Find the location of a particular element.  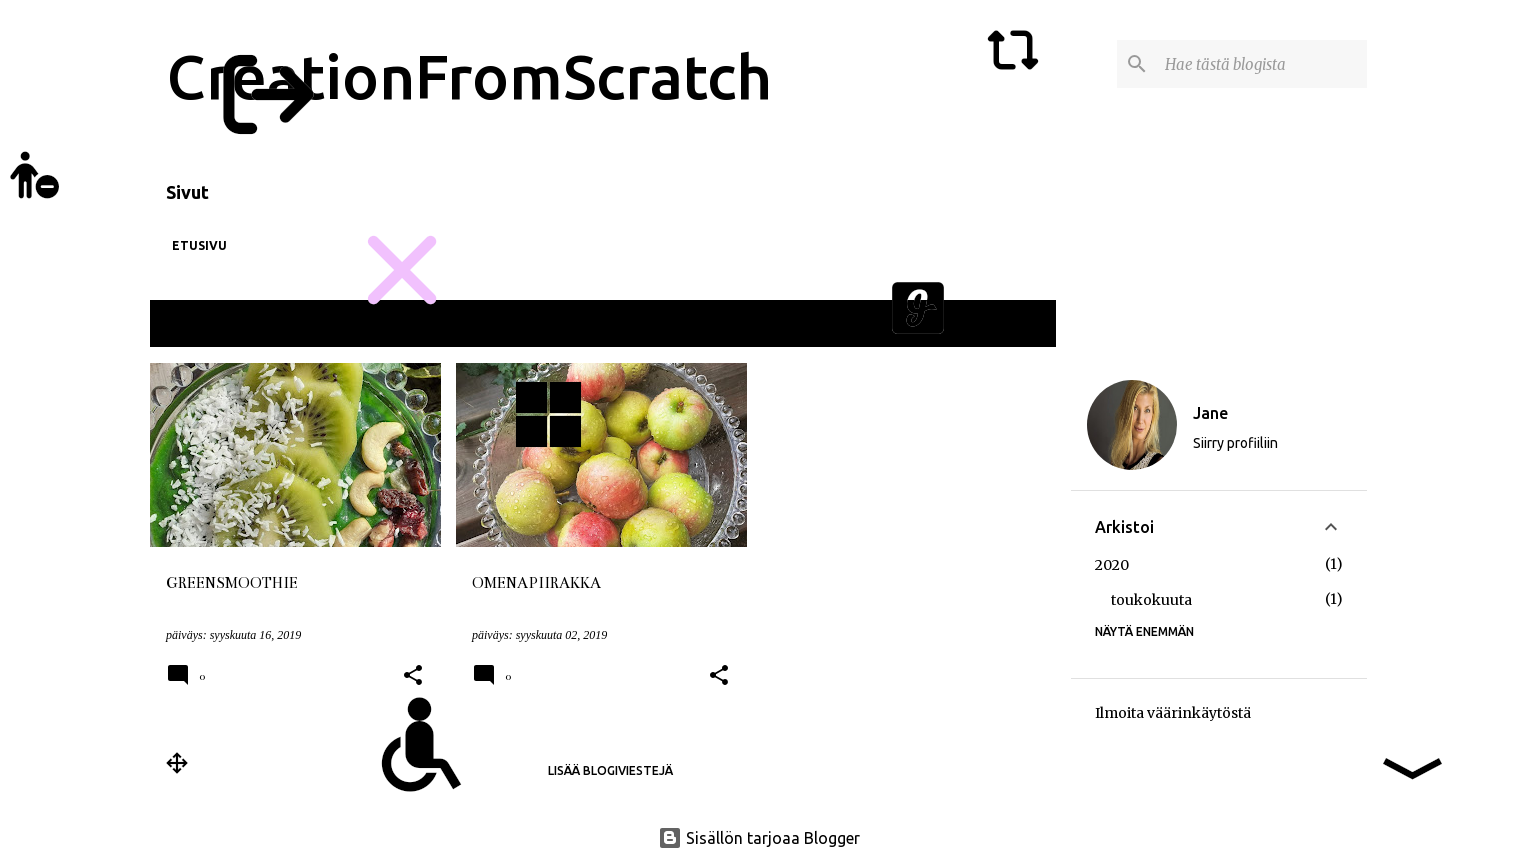

drag to reposition element is located at coordinates (177, 763).